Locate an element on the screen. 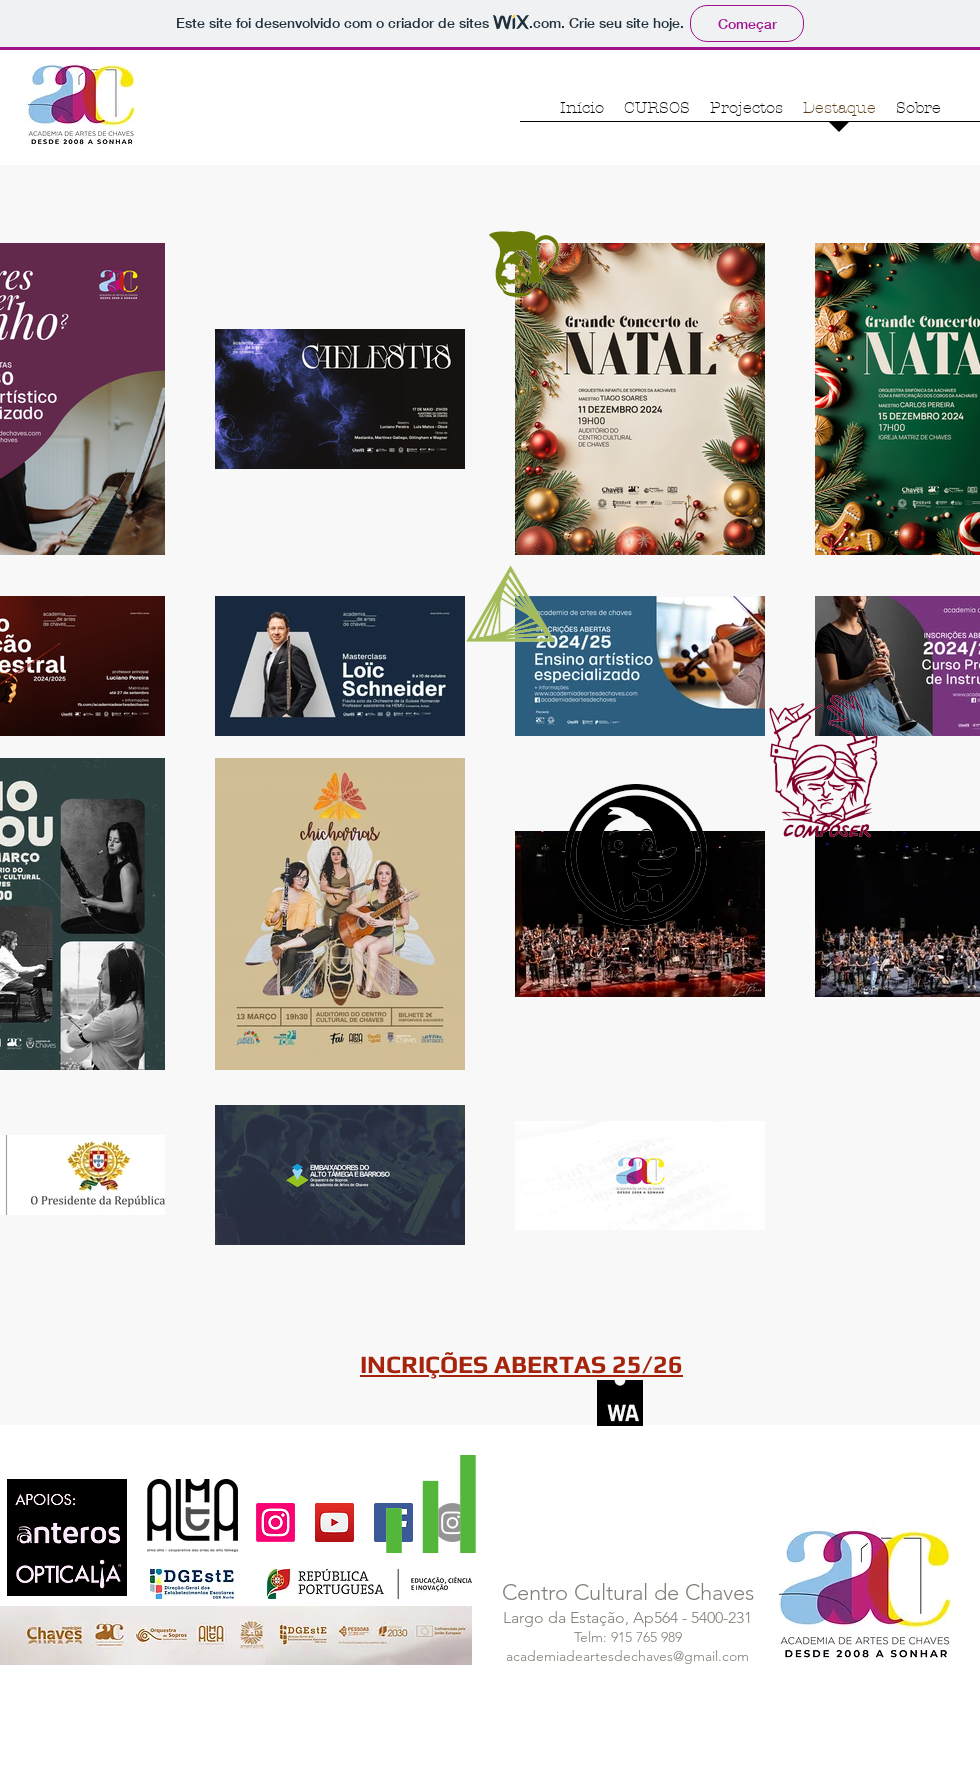 The width and height of the screenshot is (980, 1769). open KNIME analytics platform is located at coordinates (510, 603).